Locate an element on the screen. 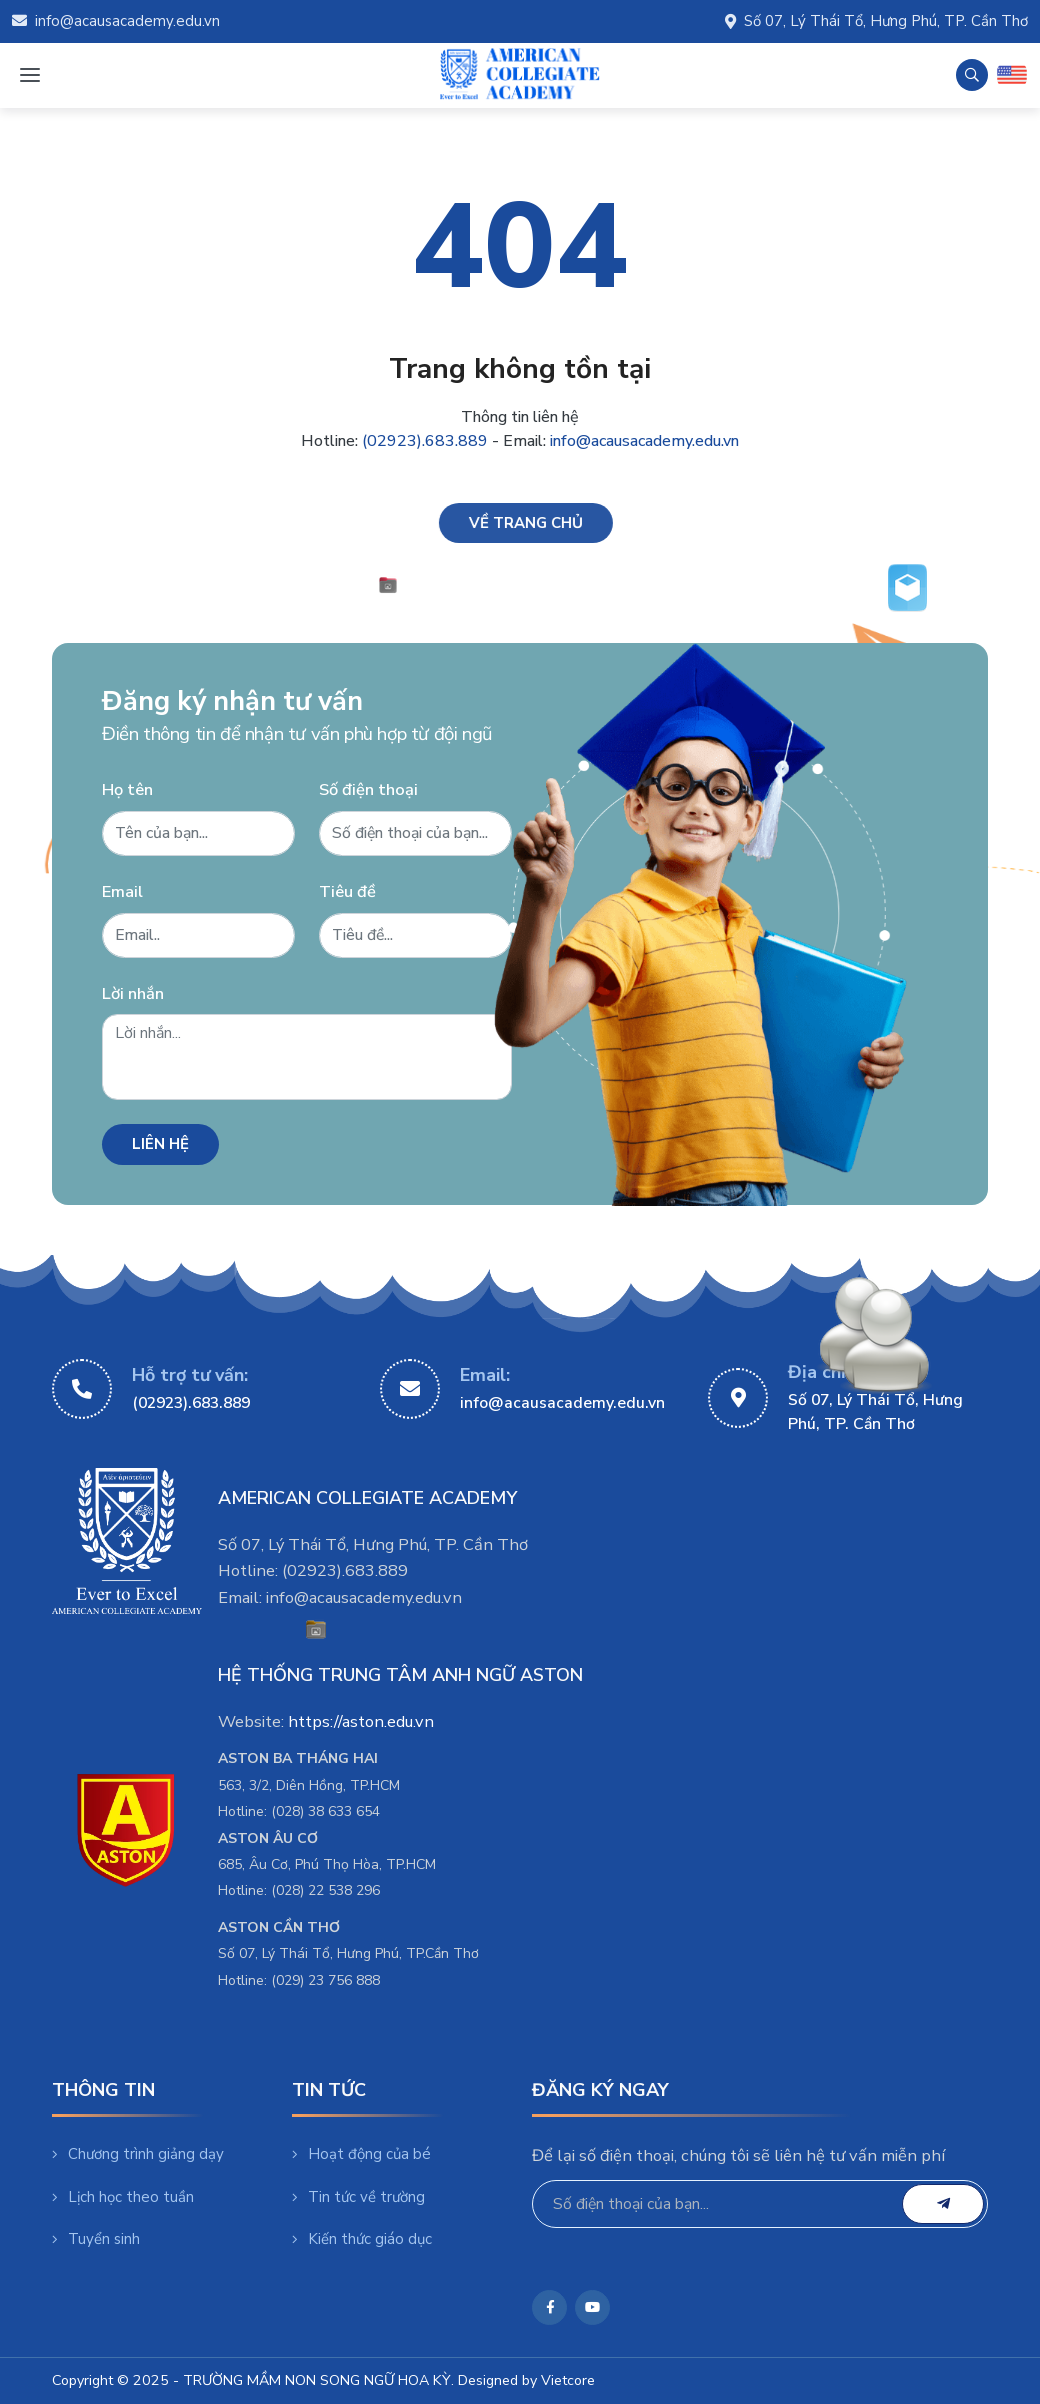 The image size is (1040, 2404). open your pictures folder is located at coordinates (316, 1629).